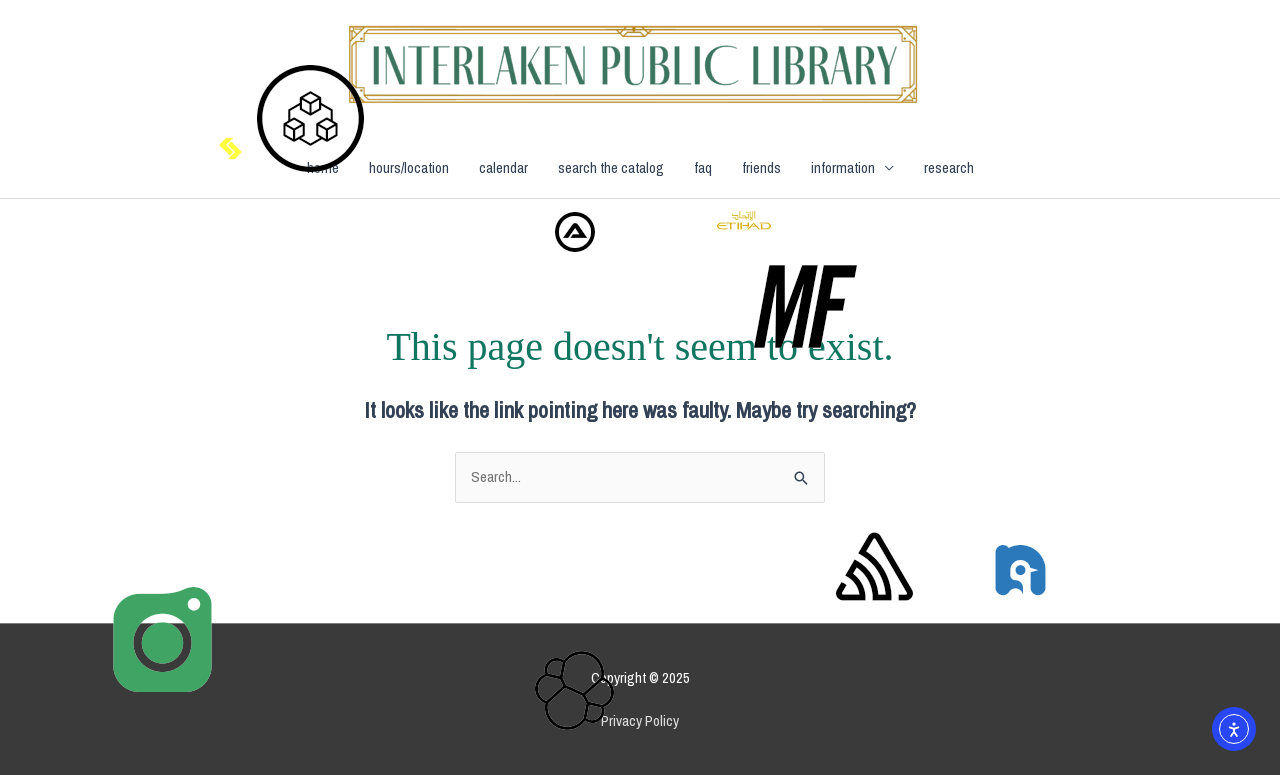 The image size is (1280, 775). What do you see at coordinates (1020, 570) in the screenshot?
I see `nobara linux distribution logo` at bounding box center [1020, 570].